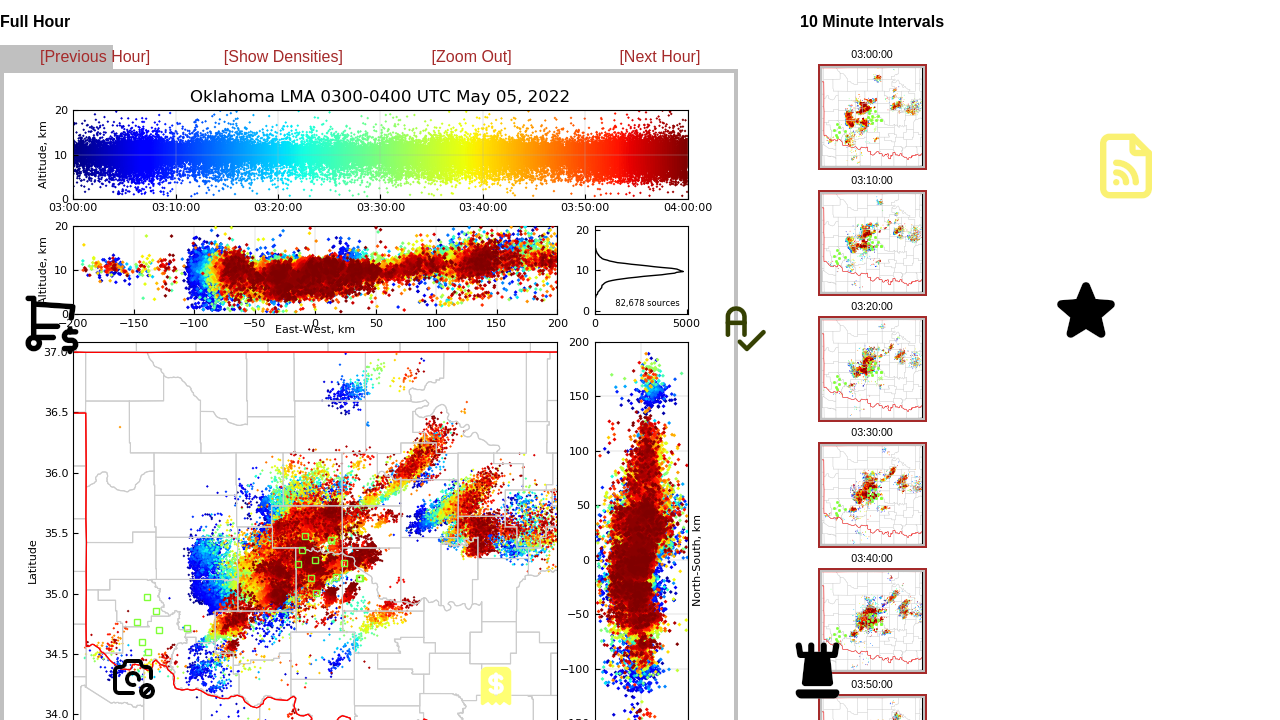 The height and width of the screenshot is (720, 1280). Describe the element at coordinates (1126, 166) in the screenshot. I see `view or manage RSS feed file` at that location.